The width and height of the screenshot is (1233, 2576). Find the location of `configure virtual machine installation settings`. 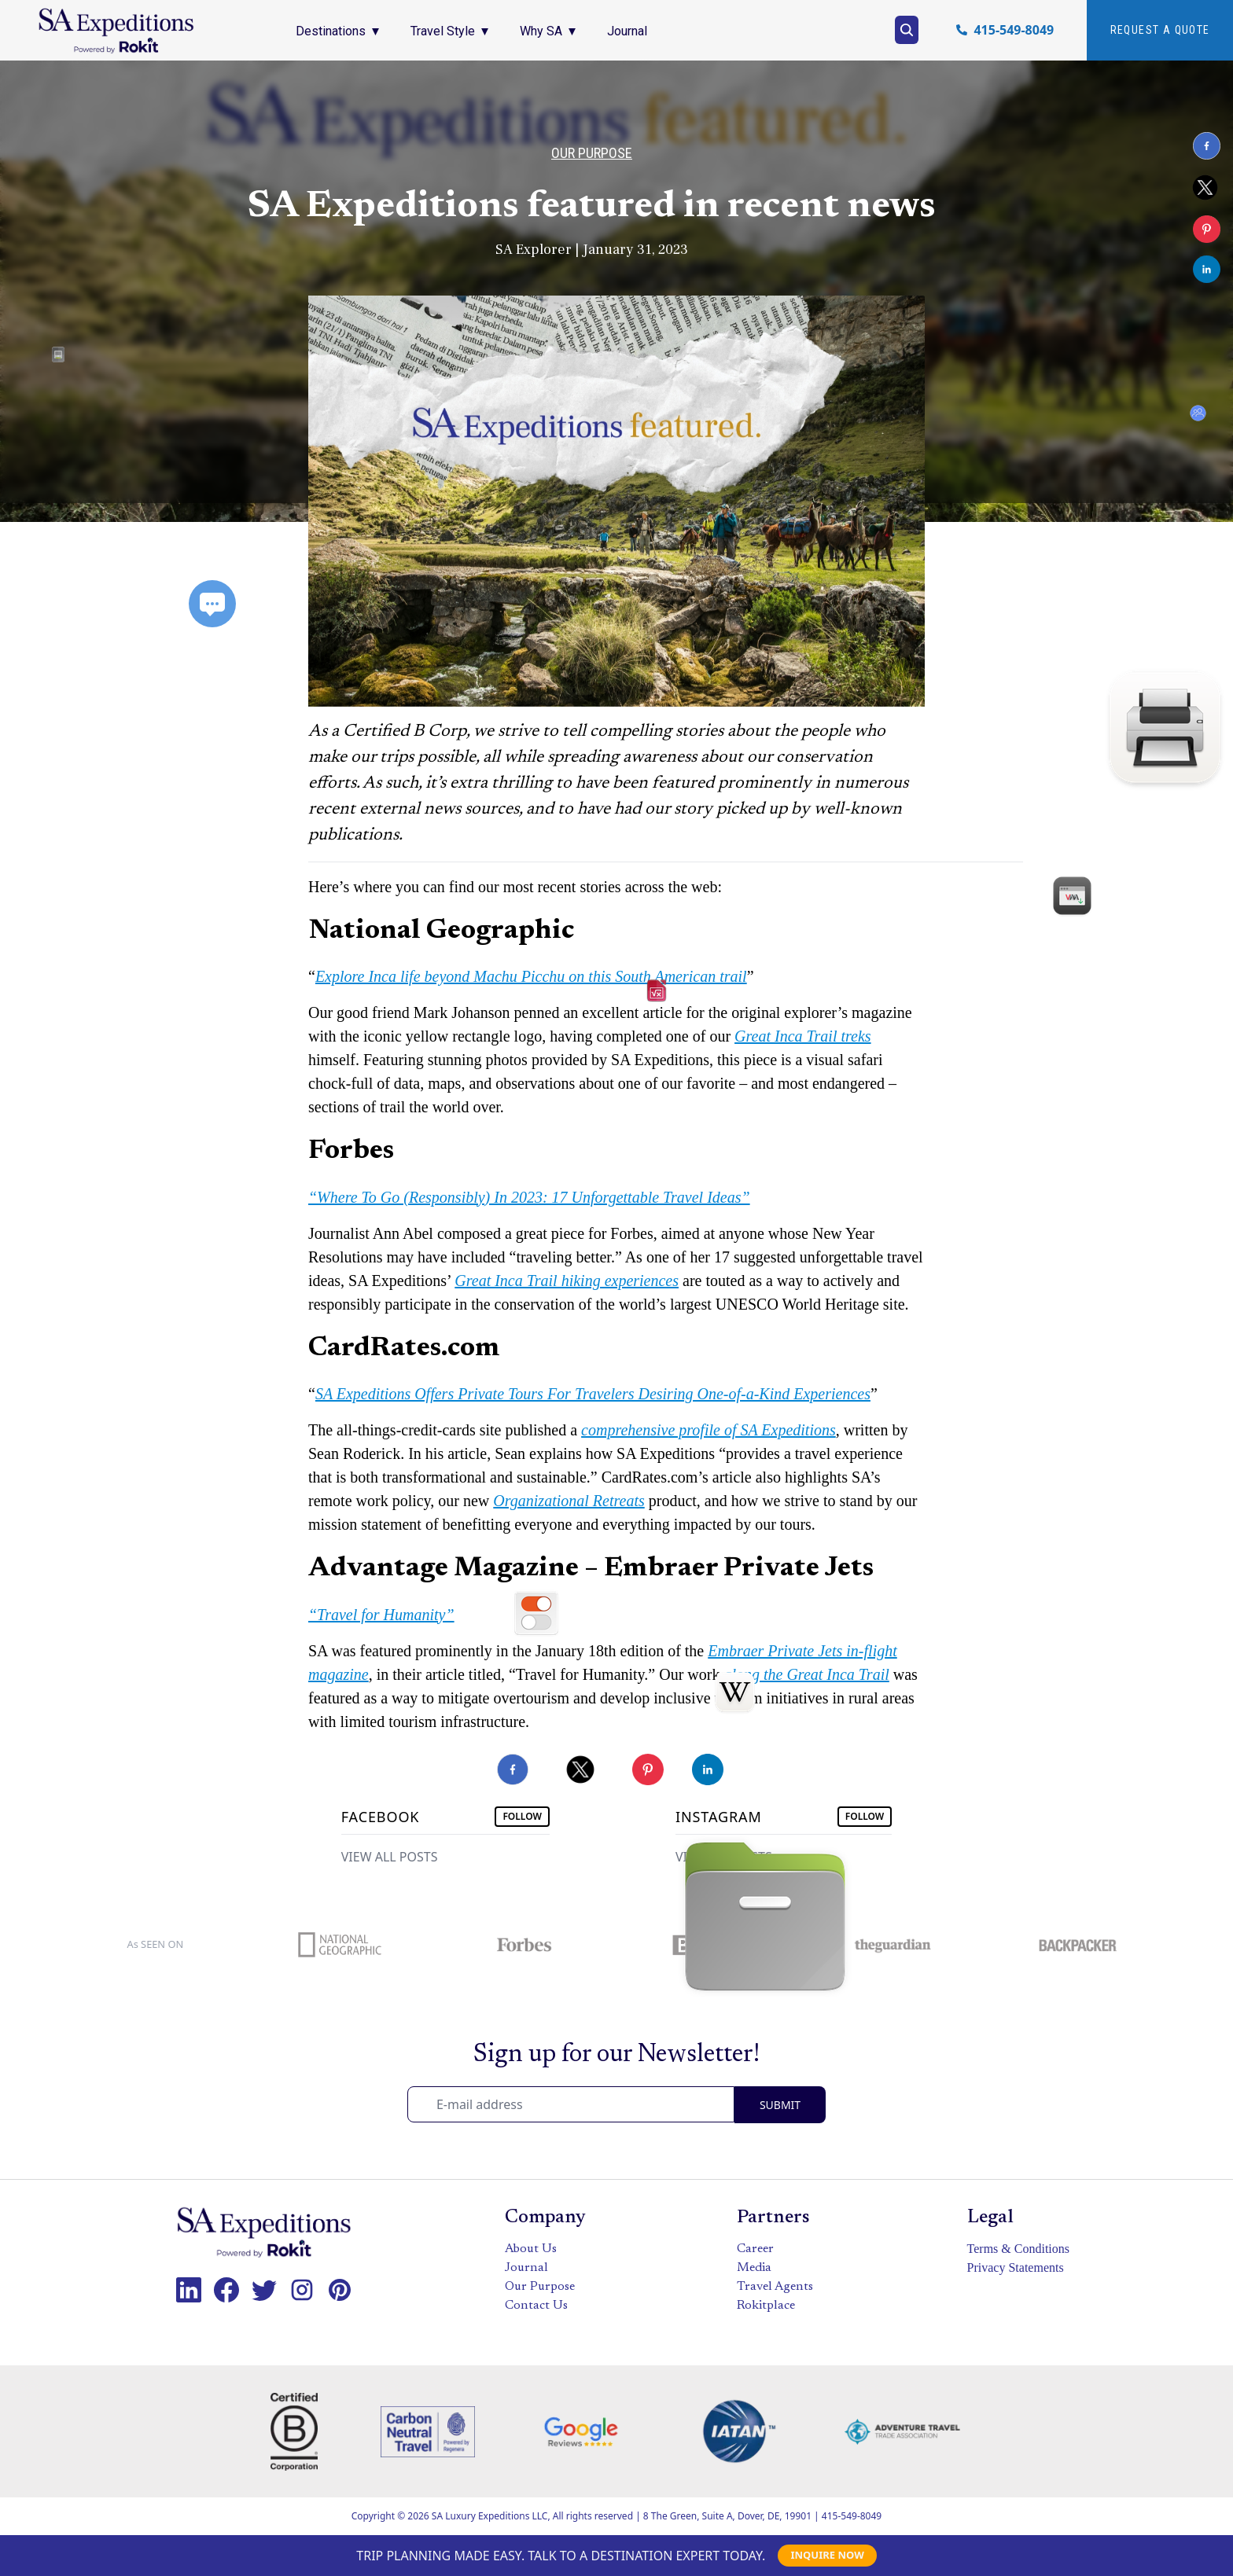

configure virtual machine installation settings is located at coordinates (1072, 895).